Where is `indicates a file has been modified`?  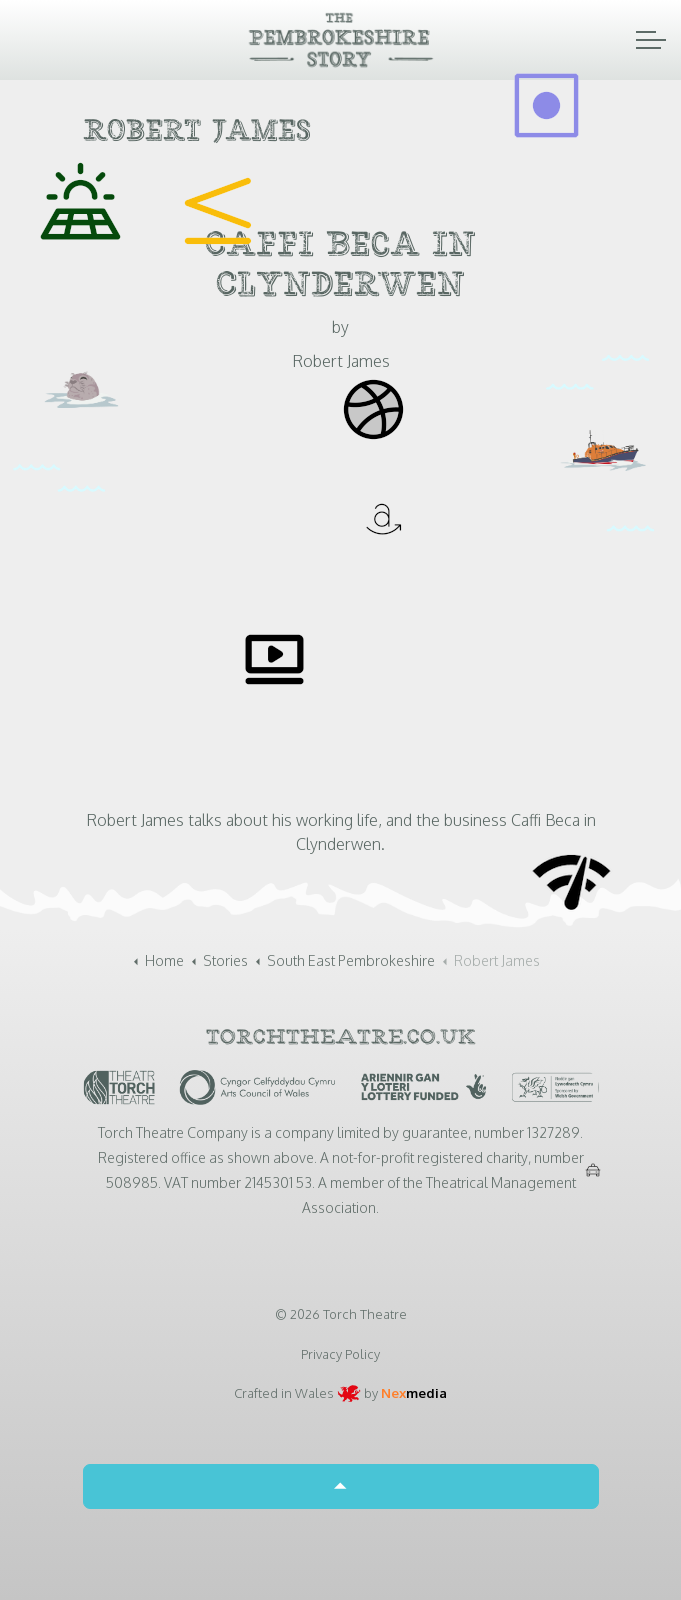
indicates a file has been modified is located at coordinates (546, 105).